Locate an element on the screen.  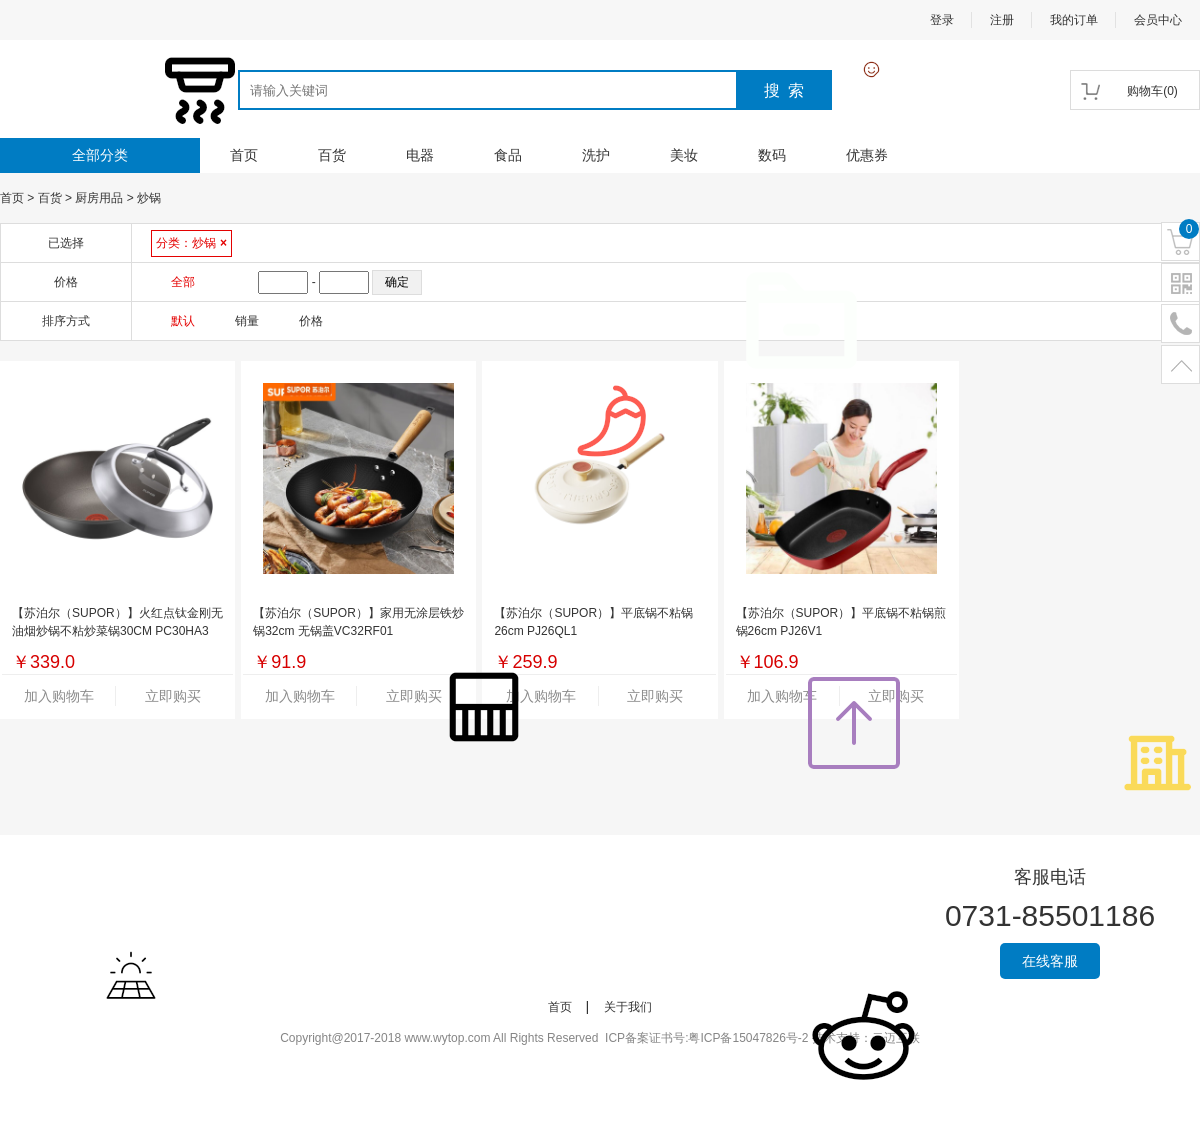
view office or workplace location is located at coordinates (1156, 763).